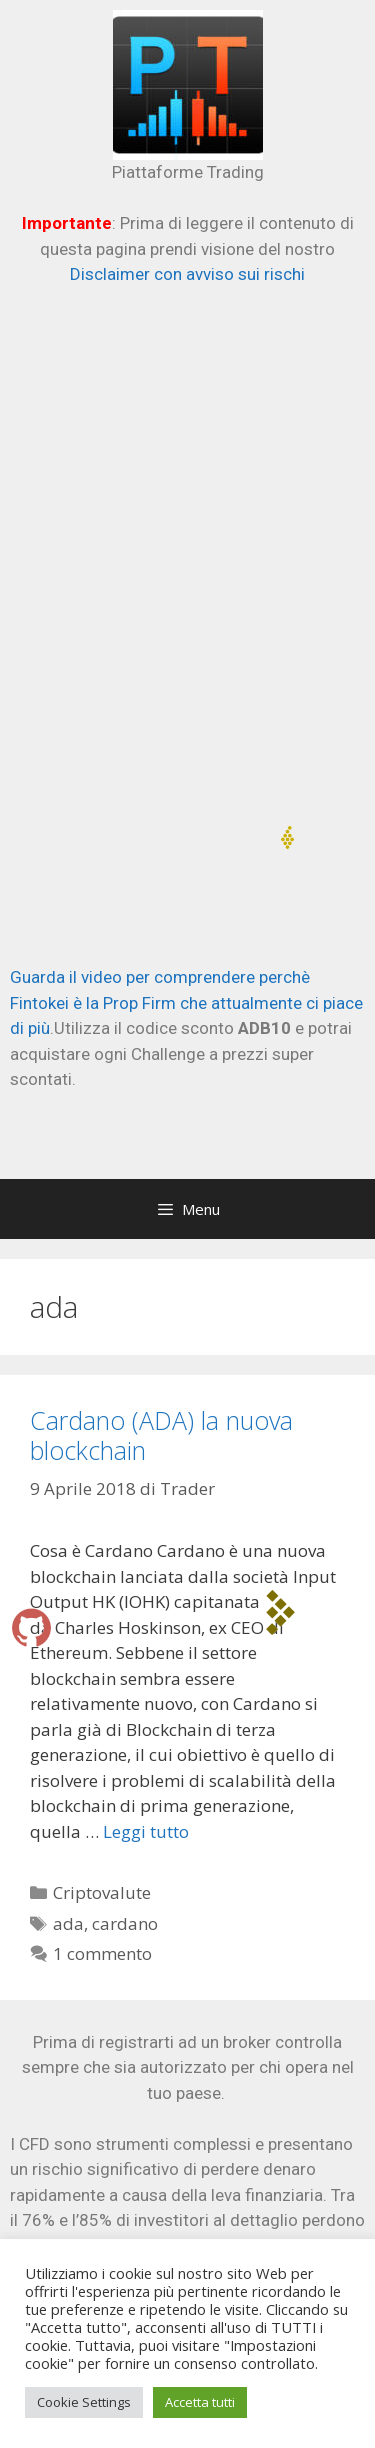  I want to click on open the Vivino wine app, so click(287, 837).